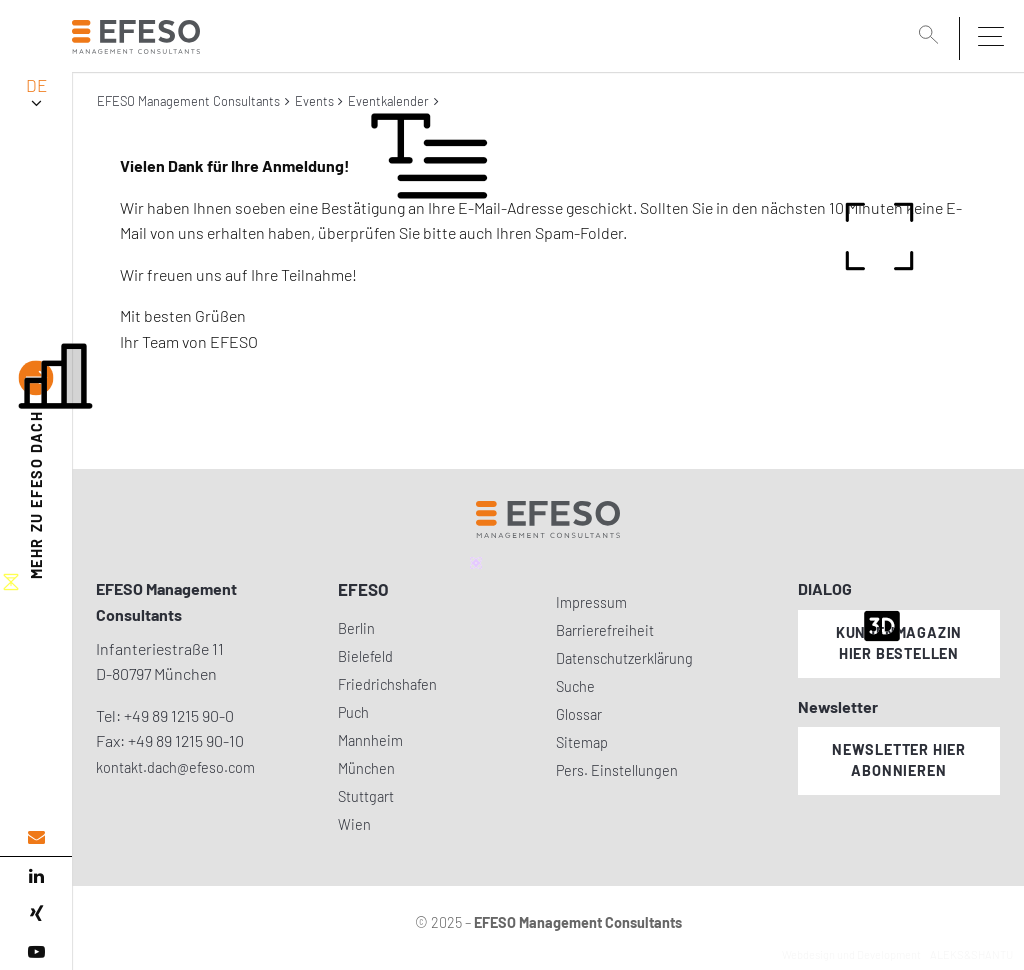  What do you see at coordinates (879, 236) in the screenshot?
I see `expand to fullscreen mode` at bounding box center [879, 236].